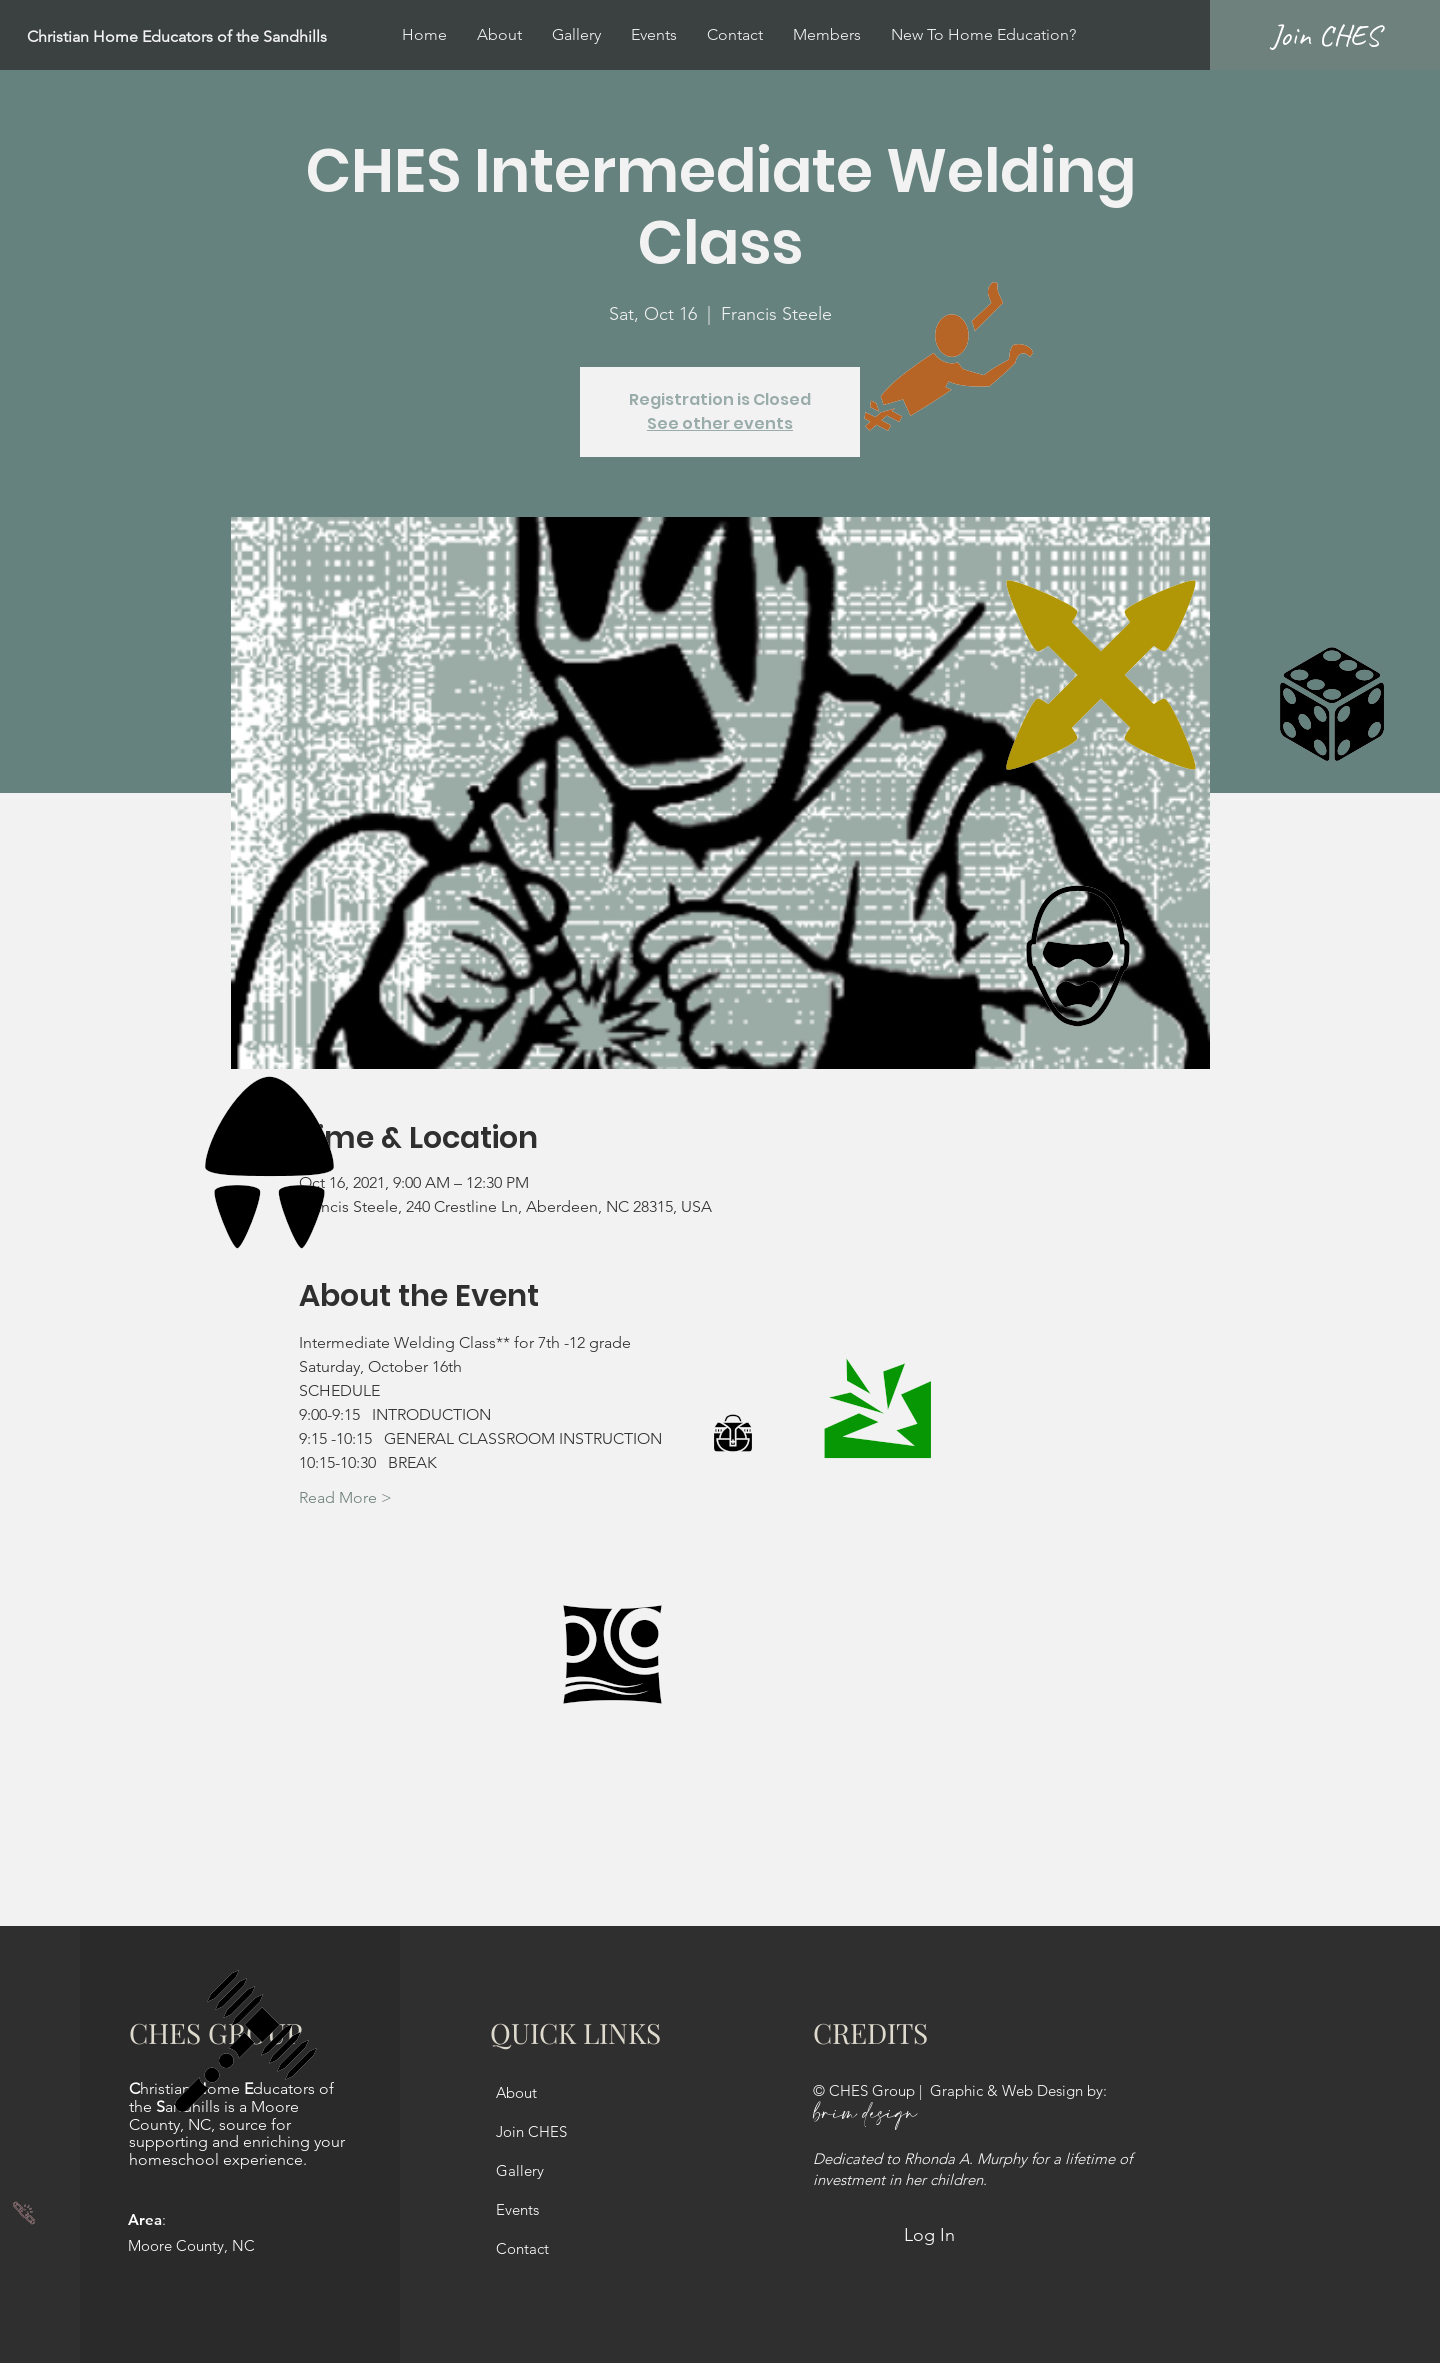 This screenshot has height=2363, width=1440. I want to click on indicates a crawling or stealth movement mode, so click(948, 356).